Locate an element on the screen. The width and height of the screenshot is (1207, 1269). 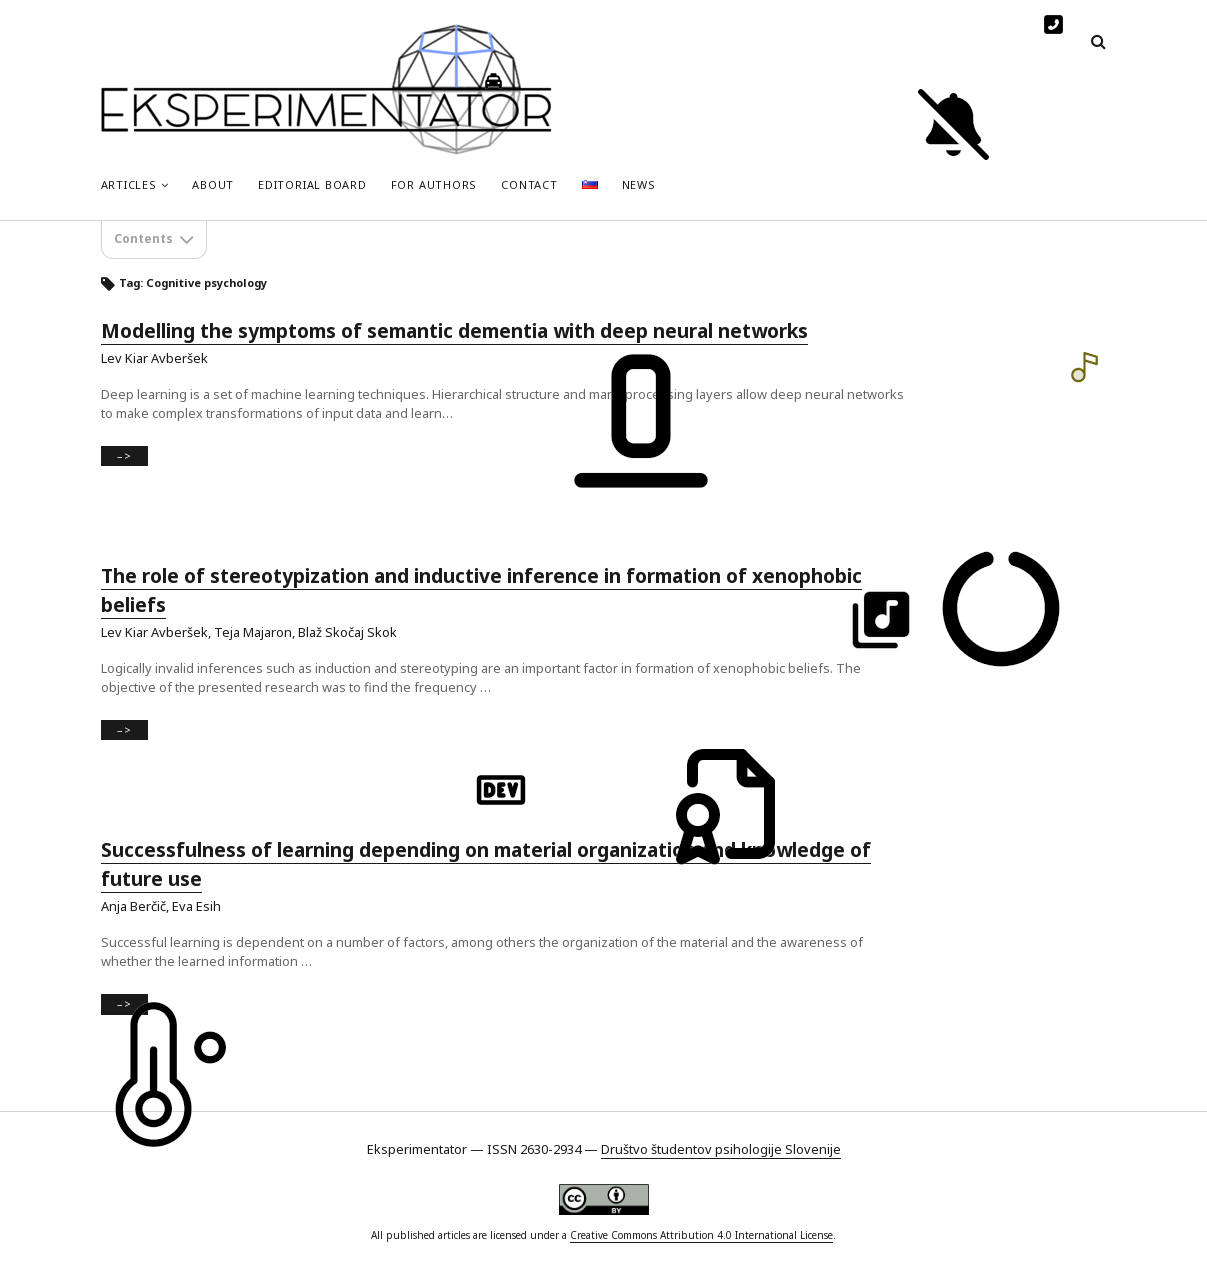
view certified or verified document is located at coordinates (731, 804).